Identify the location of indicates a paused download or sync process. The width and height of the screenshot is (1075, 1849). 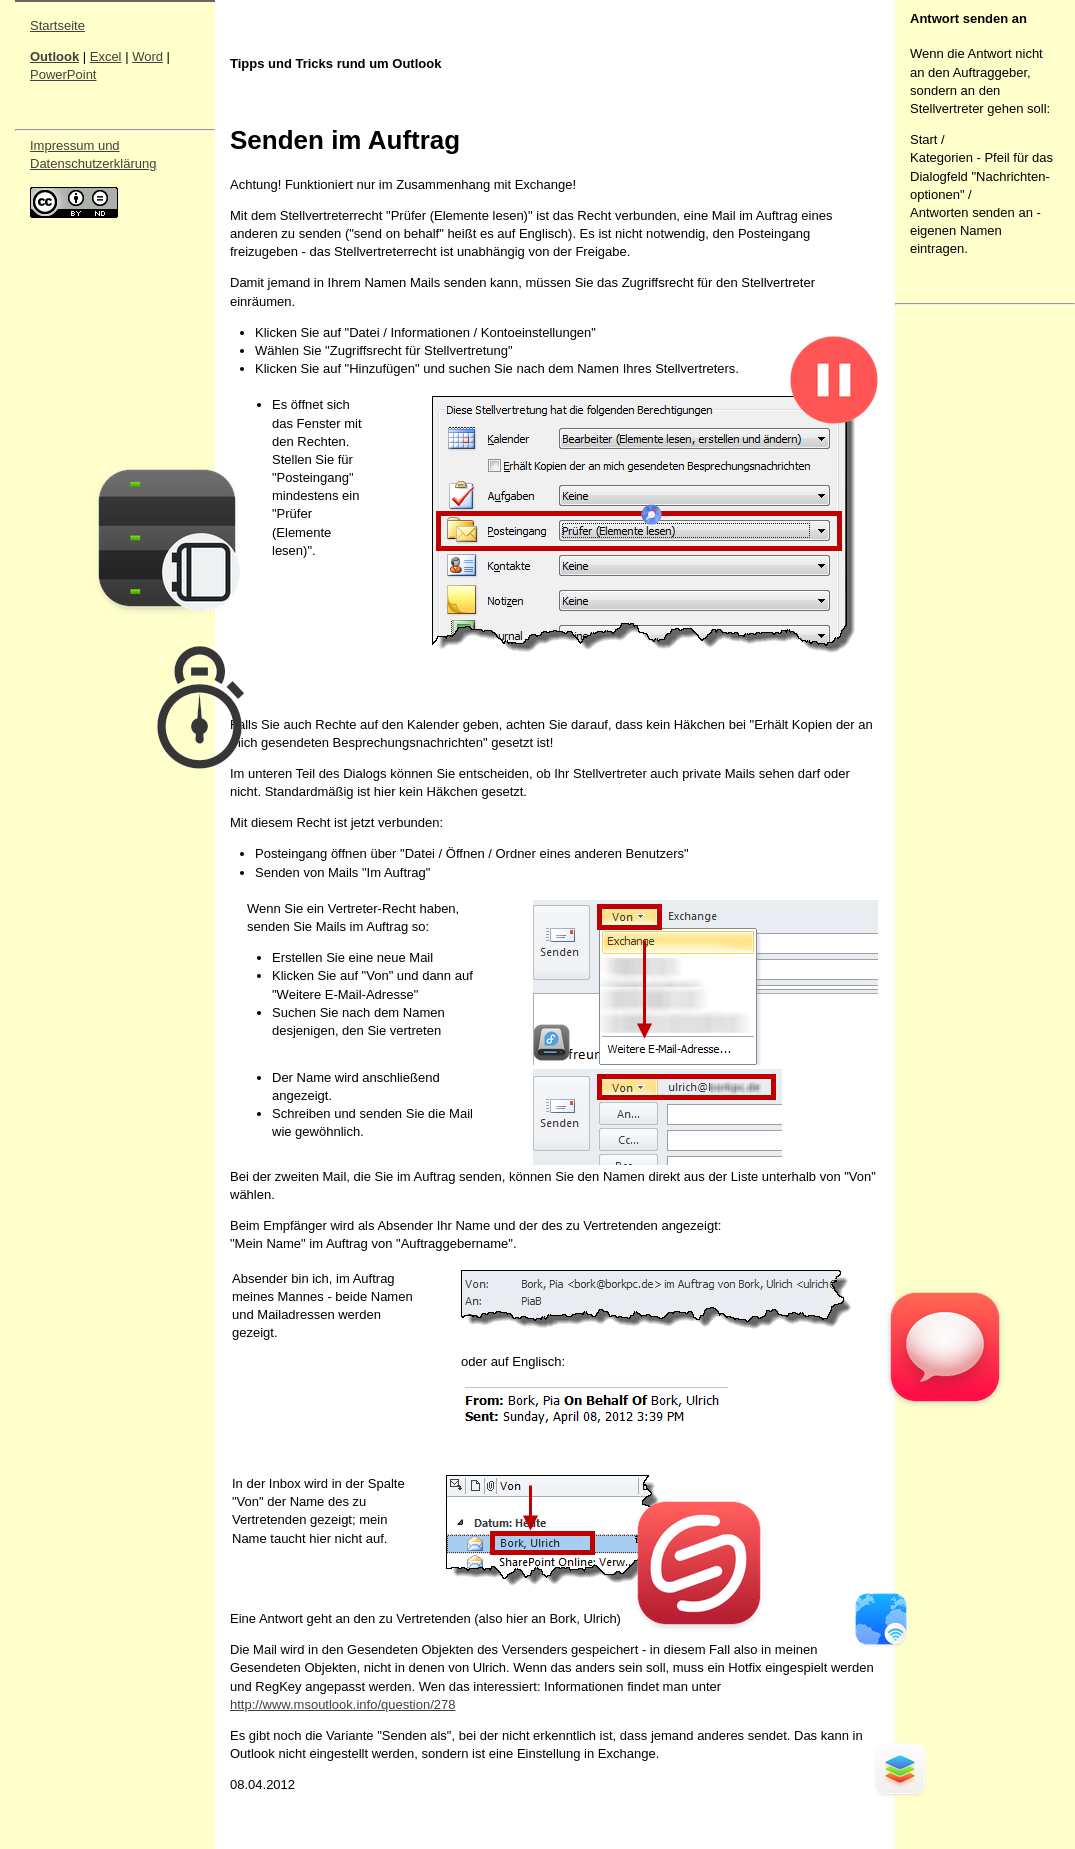
(834, 380).